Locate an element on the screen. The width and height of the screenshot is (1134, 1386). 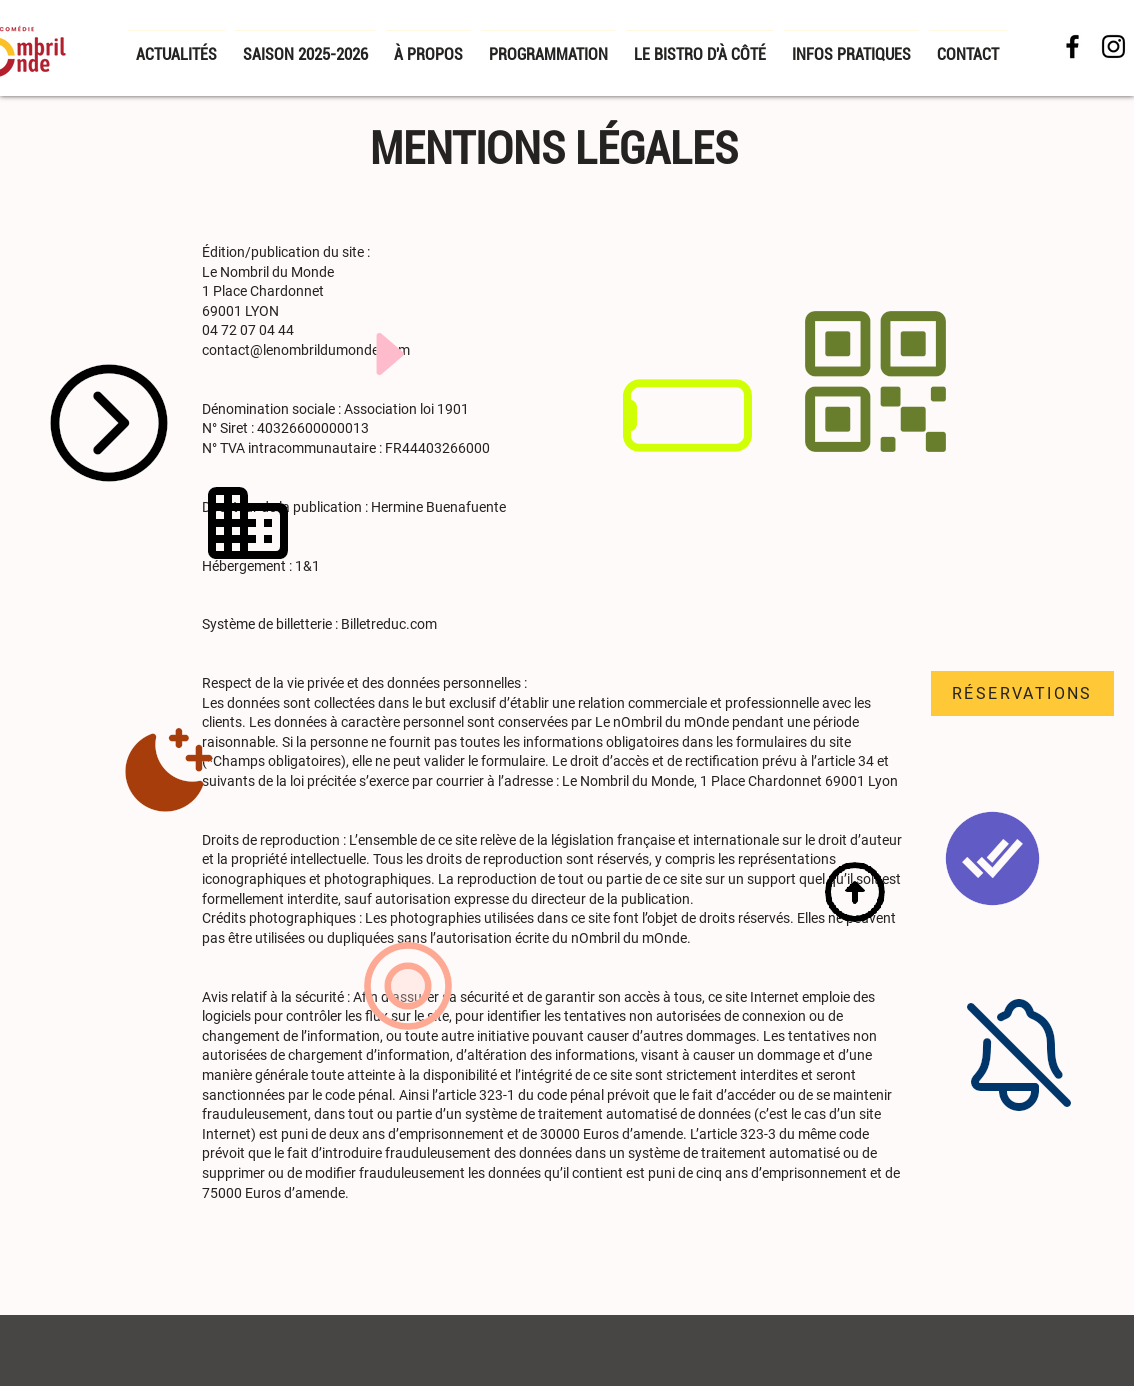
navigate to the next item or screen is located at coordinates (109, 423).